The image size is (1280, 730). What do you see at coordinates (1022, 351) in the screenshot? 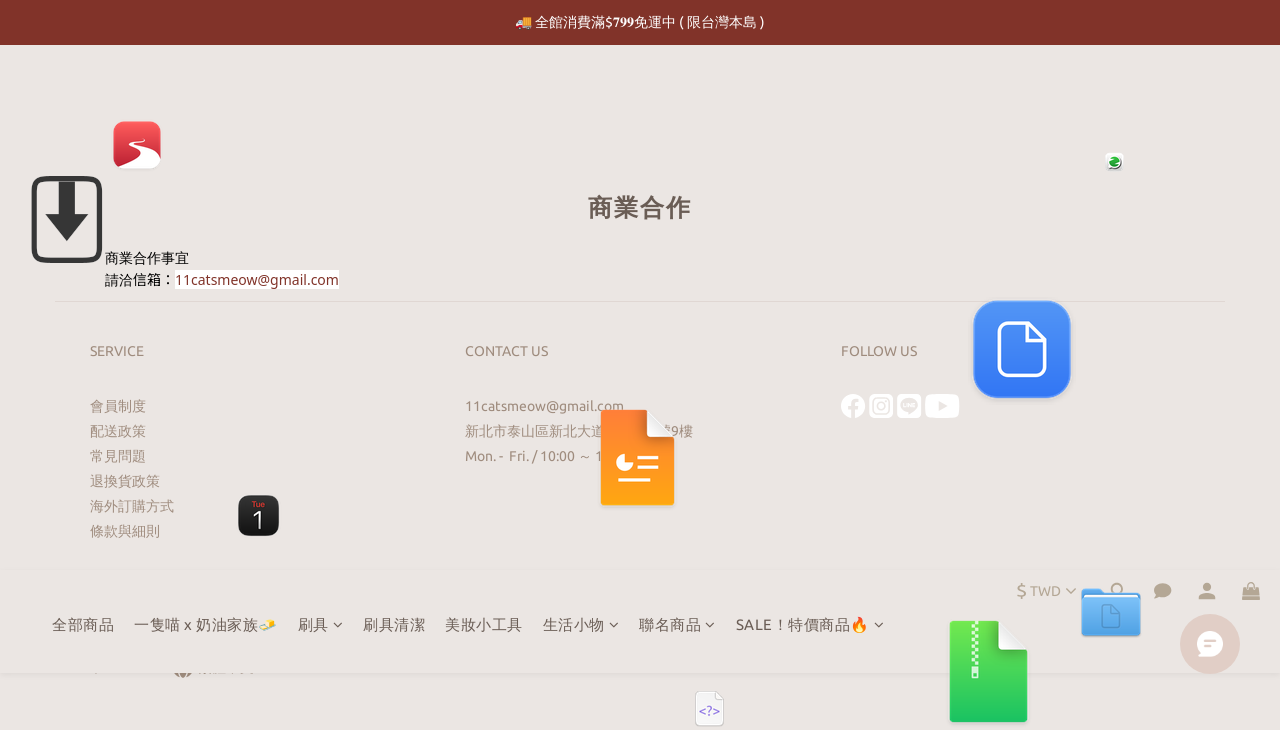
I see `open document preferences` at bounding box center [1022, 351].